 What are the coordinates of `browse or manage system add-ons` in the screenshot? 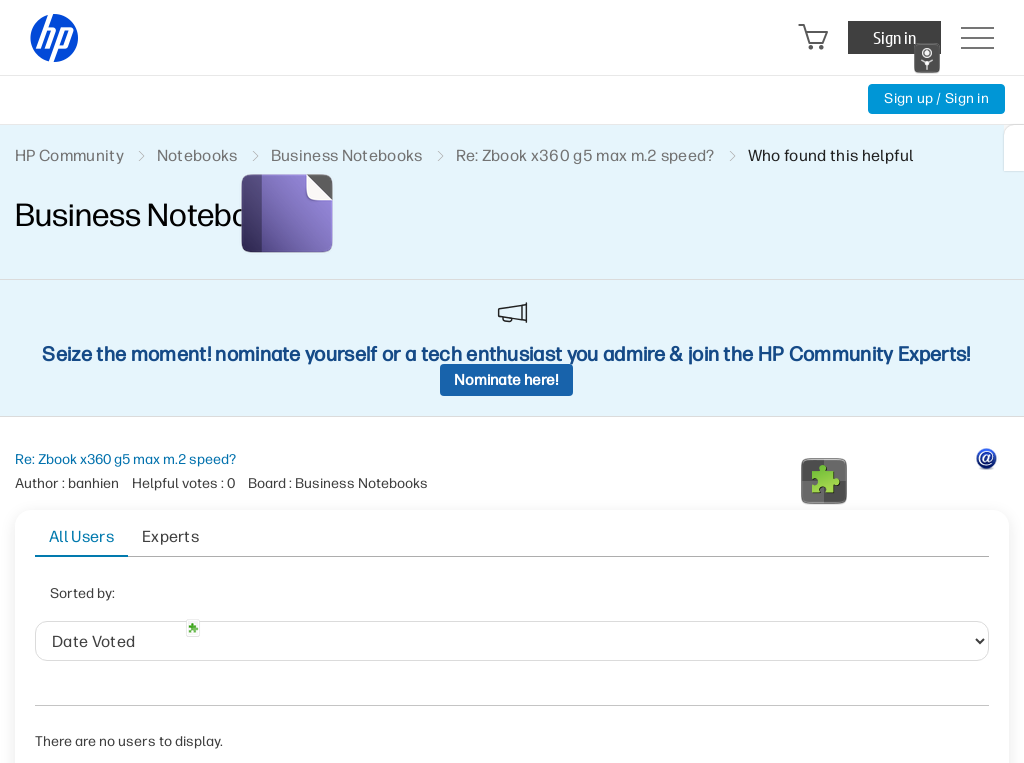 It's located at (824, 481).